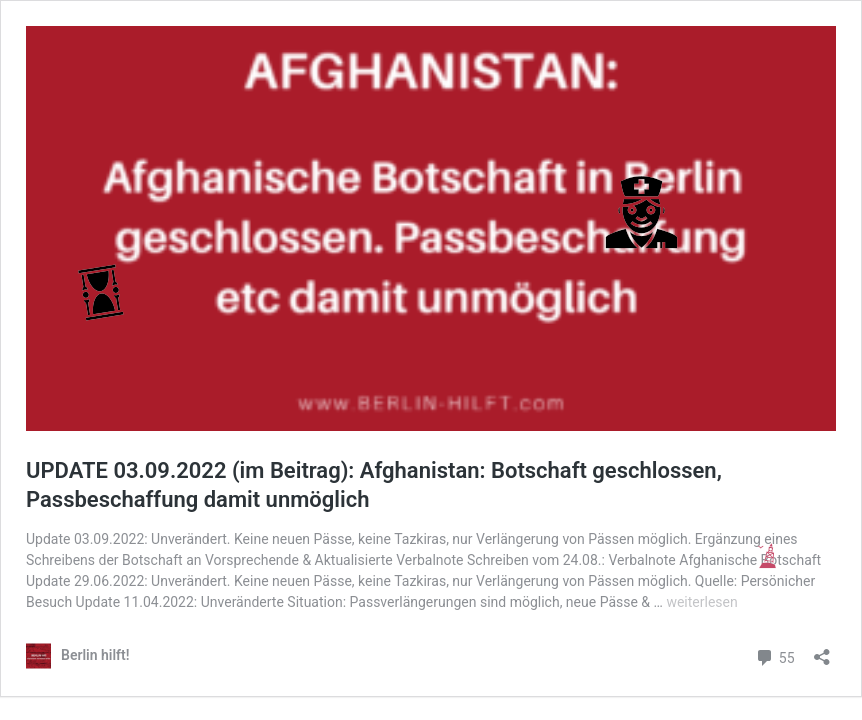  What do you see at coordinates (99, 292) in the screenshot?
I see `timer has expired or run out` at bounding box center [99, 292].